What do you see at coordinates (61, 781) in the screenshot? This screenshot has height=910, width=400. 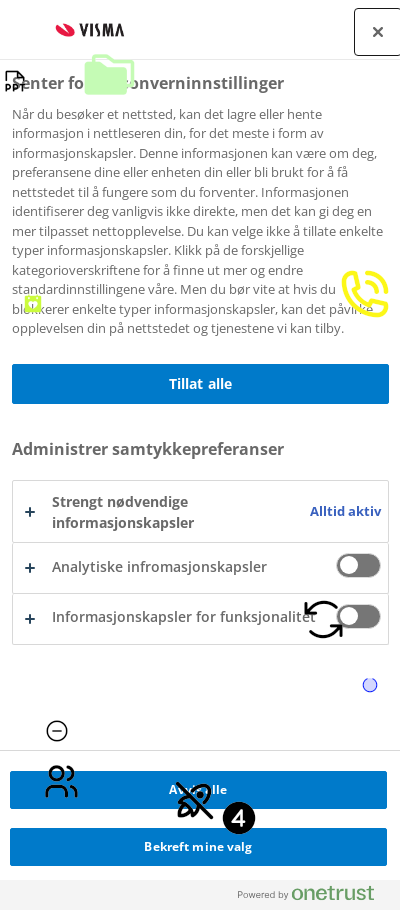 I see `view all users or team members` at bounding box center [61, 781].